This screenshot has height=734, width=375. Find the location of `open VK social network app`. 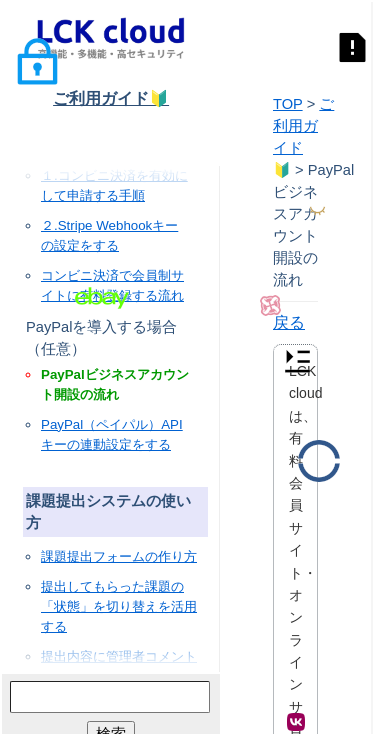

open VK social network app is located at coordinates (296, 722).